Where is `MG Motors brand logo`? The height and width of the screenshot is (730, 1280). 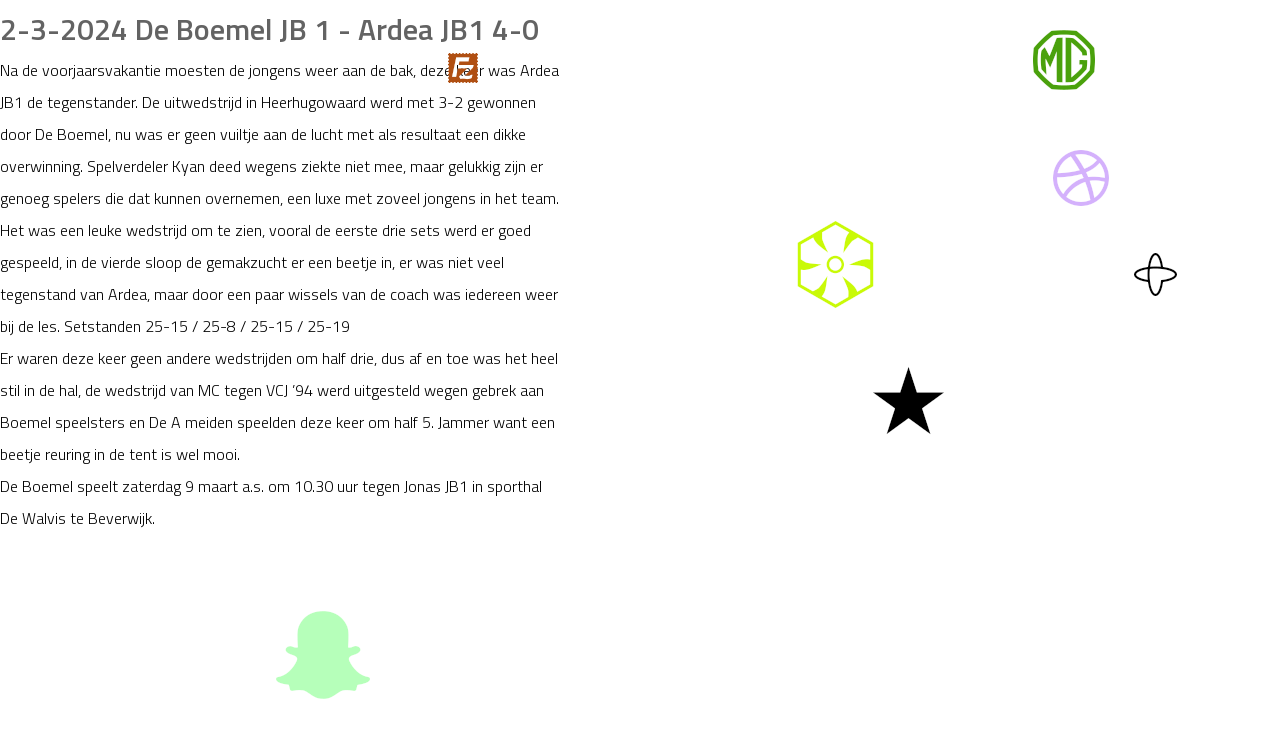 MG Motors brand logo is located at coordinates (1064, 60).